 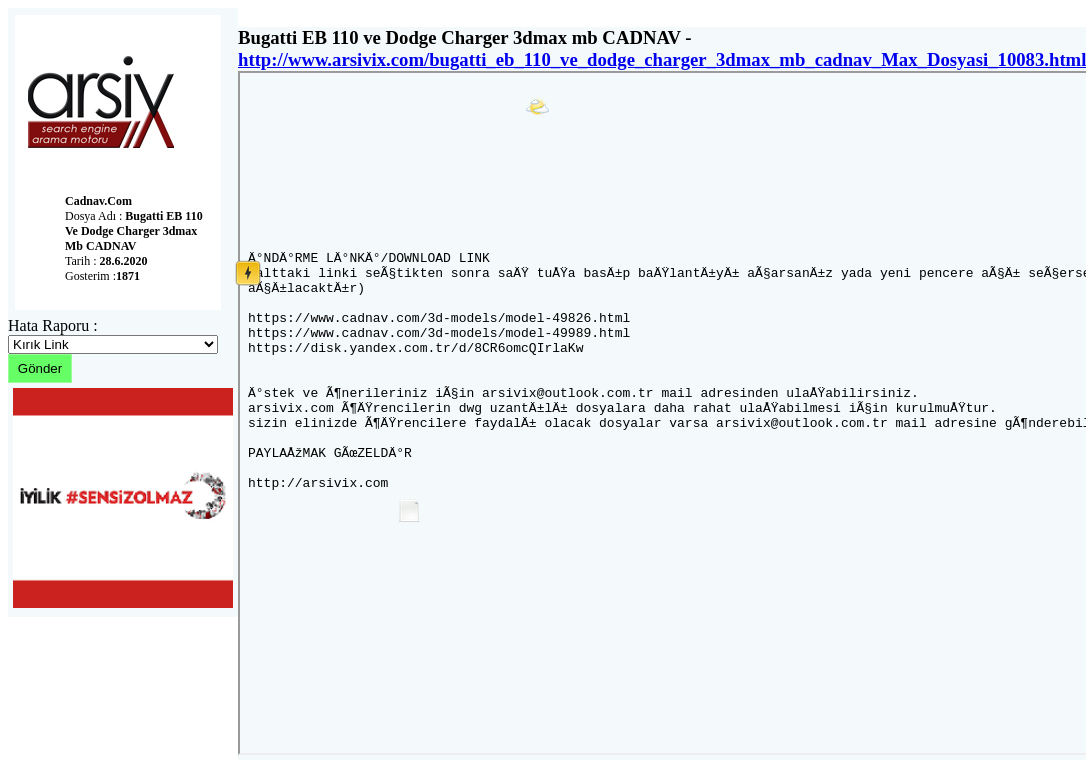 What do you see at coordinates (248, 273) in the screenshot?
I see `access power and battery settings` at bounding box center [248, 273].